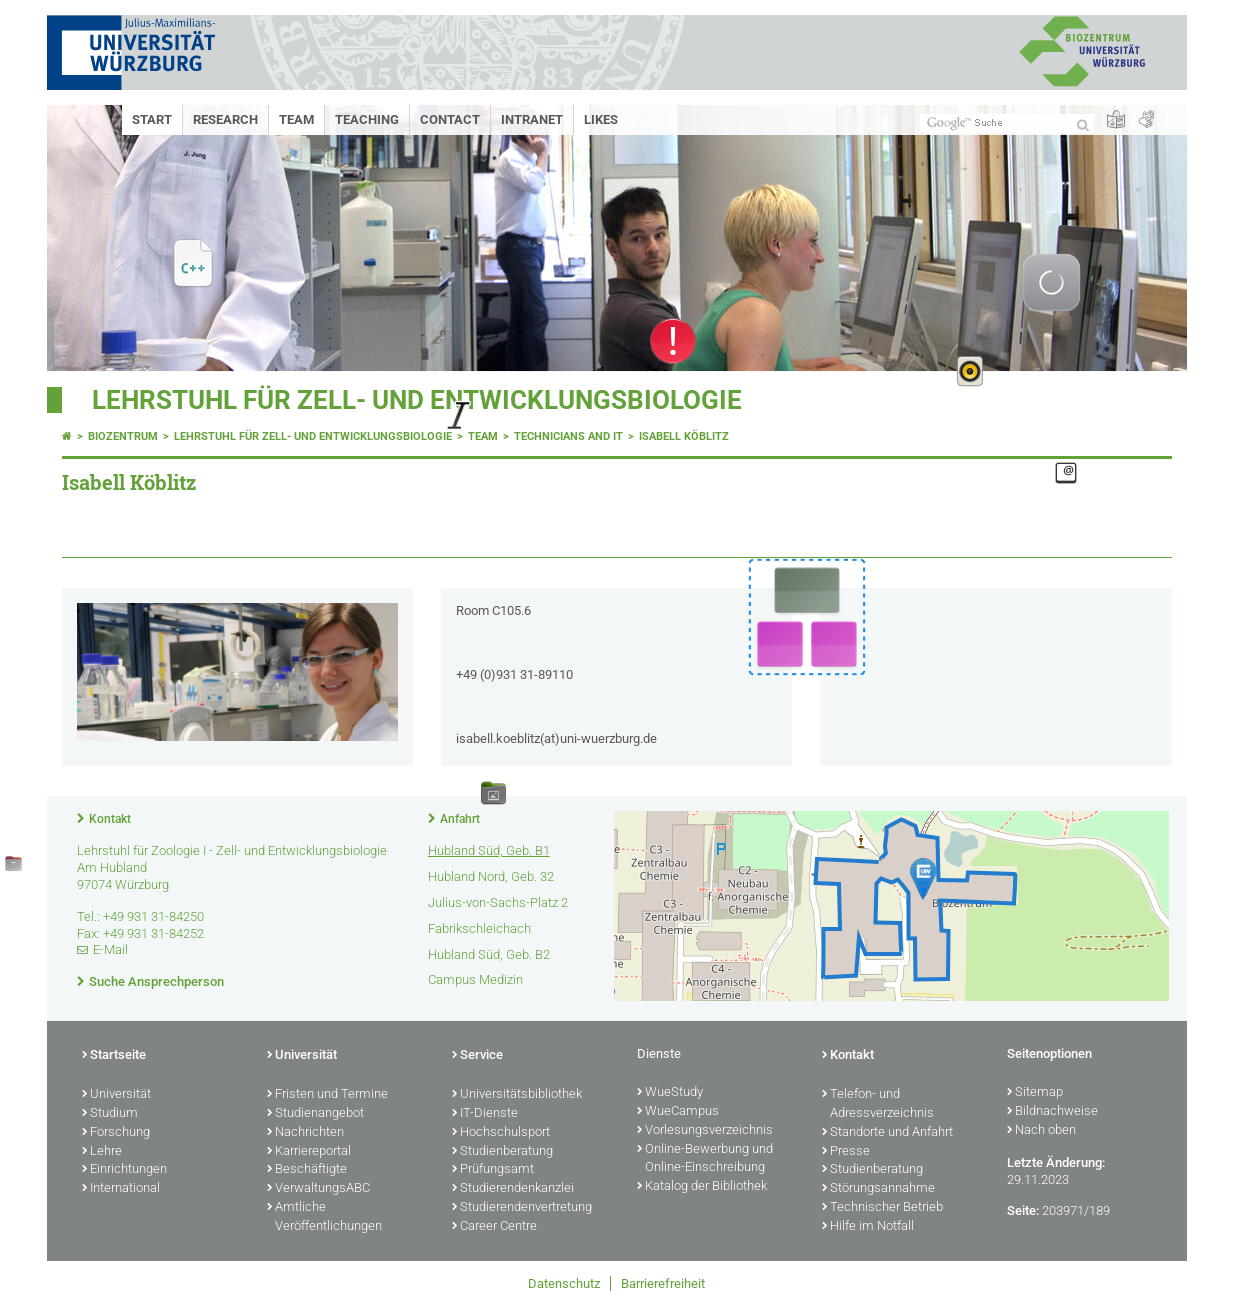  What do you see at coordinates (807, 617) in the screenshot?
I see `select all items in the current view` at bounding box center [807, 617].